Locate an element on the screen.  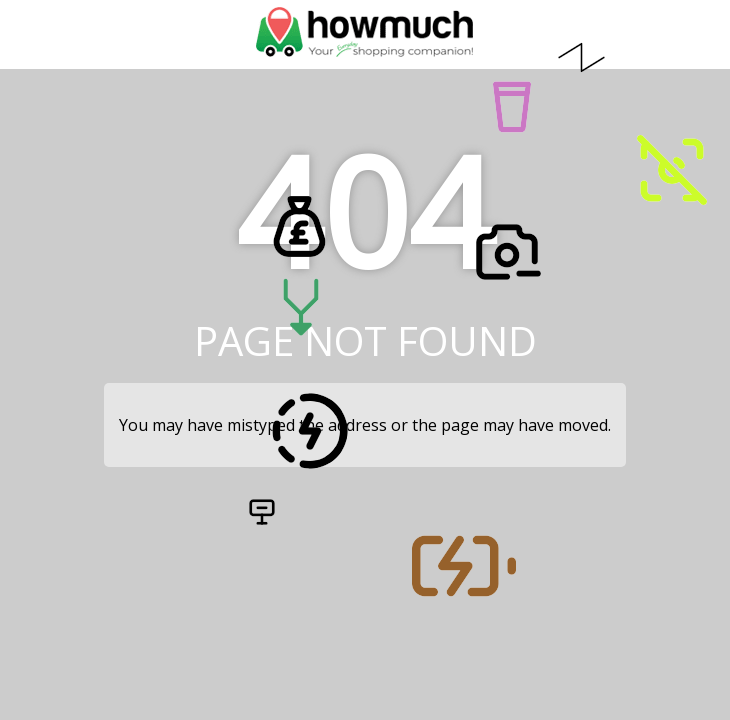
indicates a reserved spot or area is located at coordinates (262, 512).